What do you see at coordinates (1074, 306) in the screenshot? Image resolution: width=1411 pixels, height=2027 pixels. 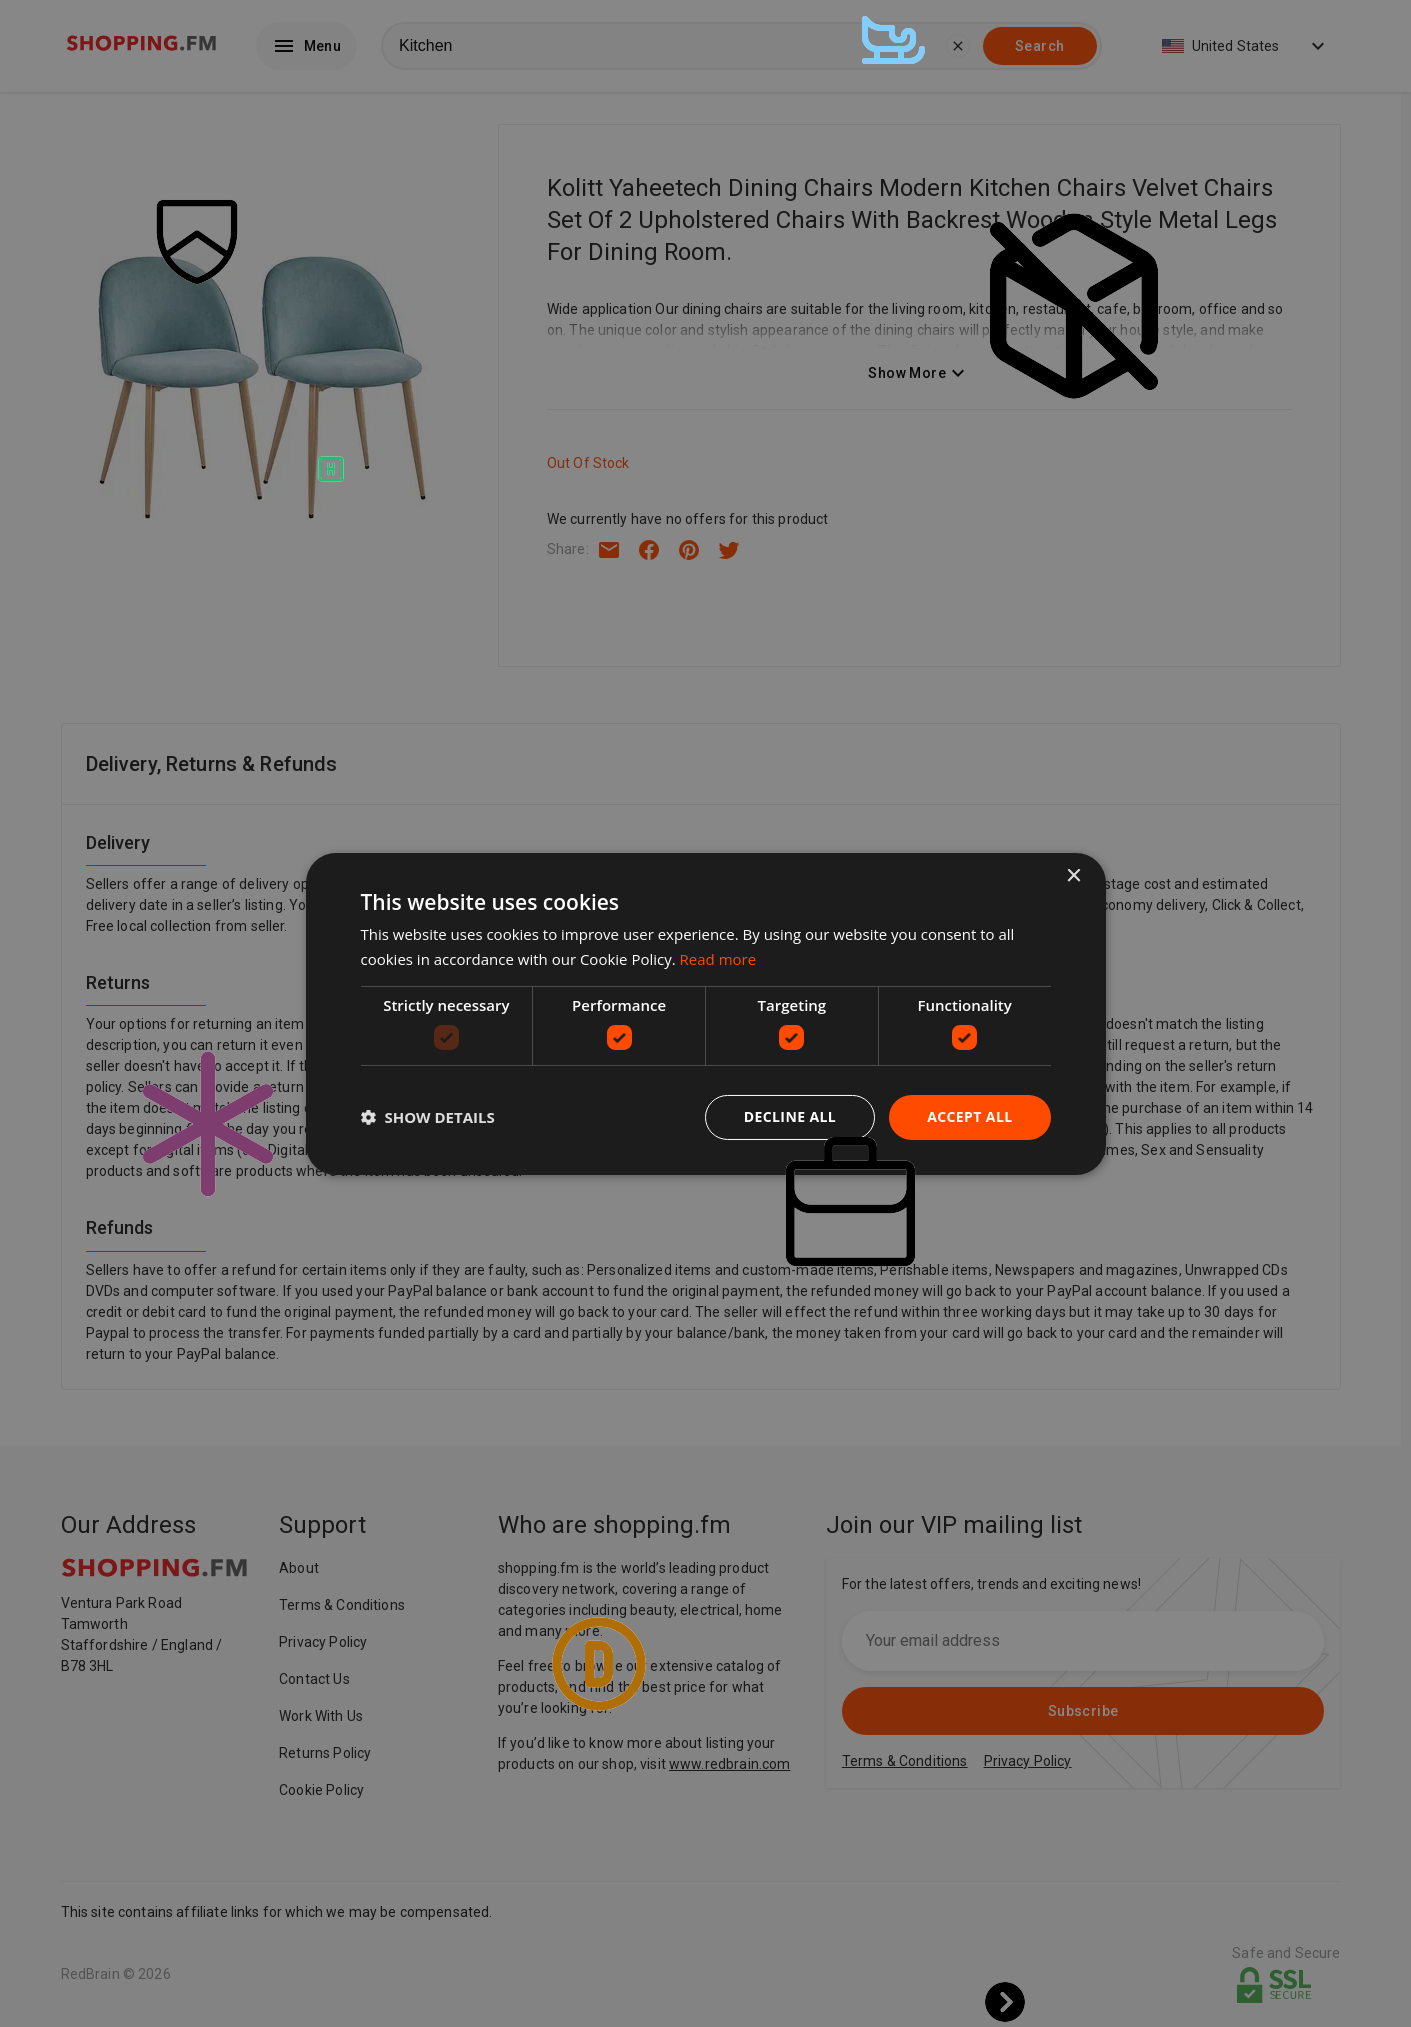 I see `3D view disabled or unavailable` at bounding box center [1074, 306].